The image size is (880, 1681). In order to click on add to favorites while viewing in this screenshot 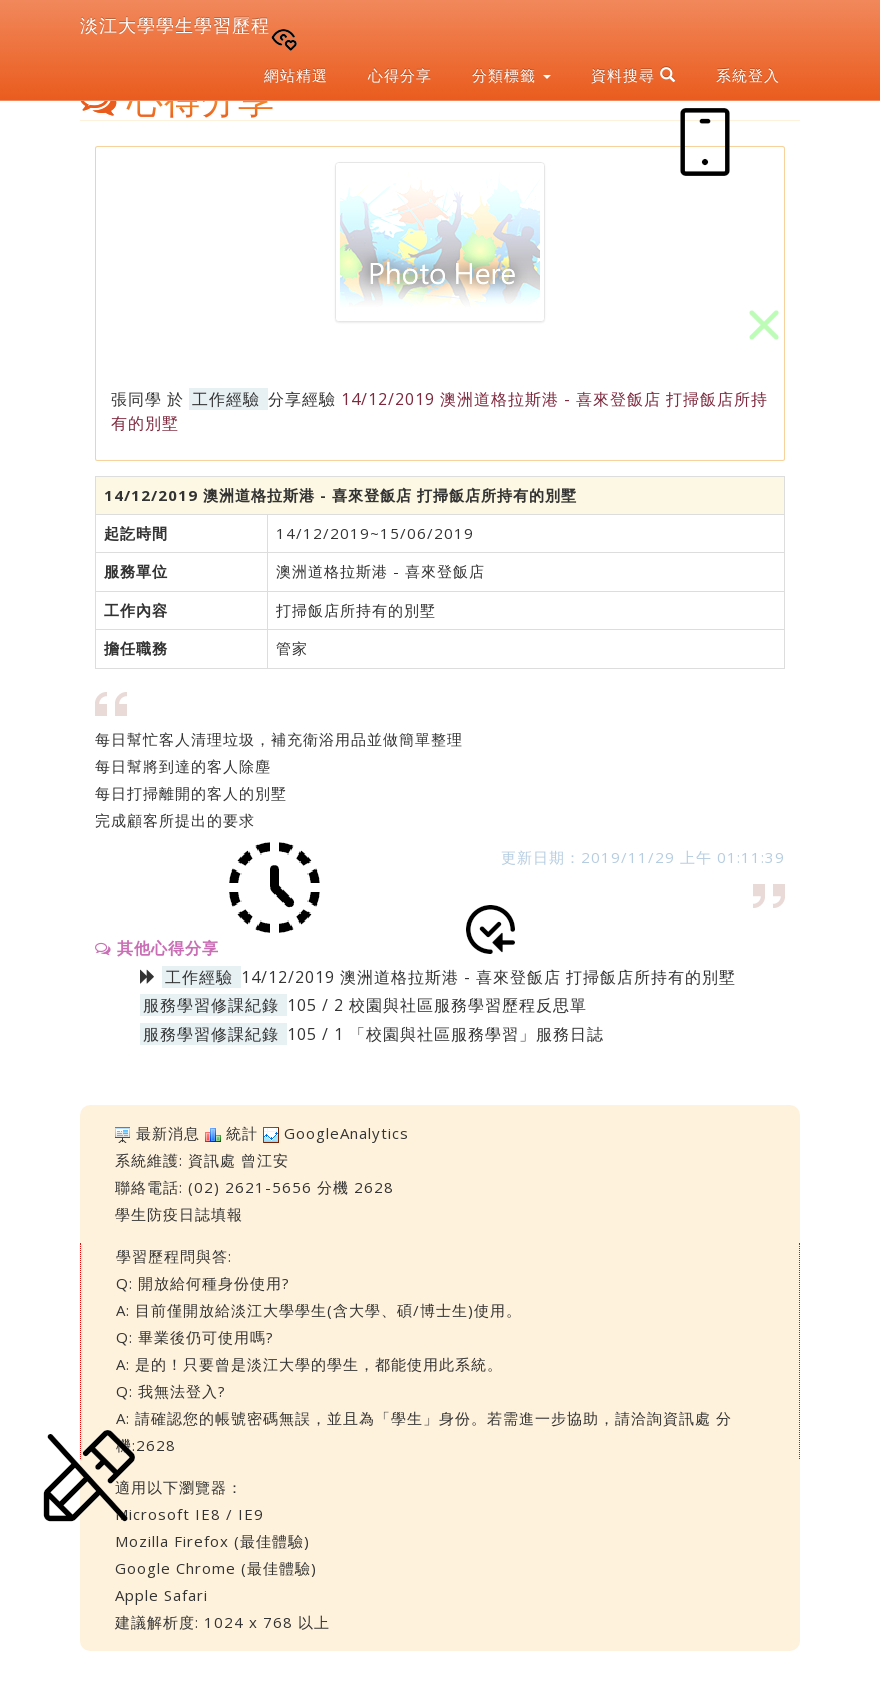, I will do `click(283, 37)`.